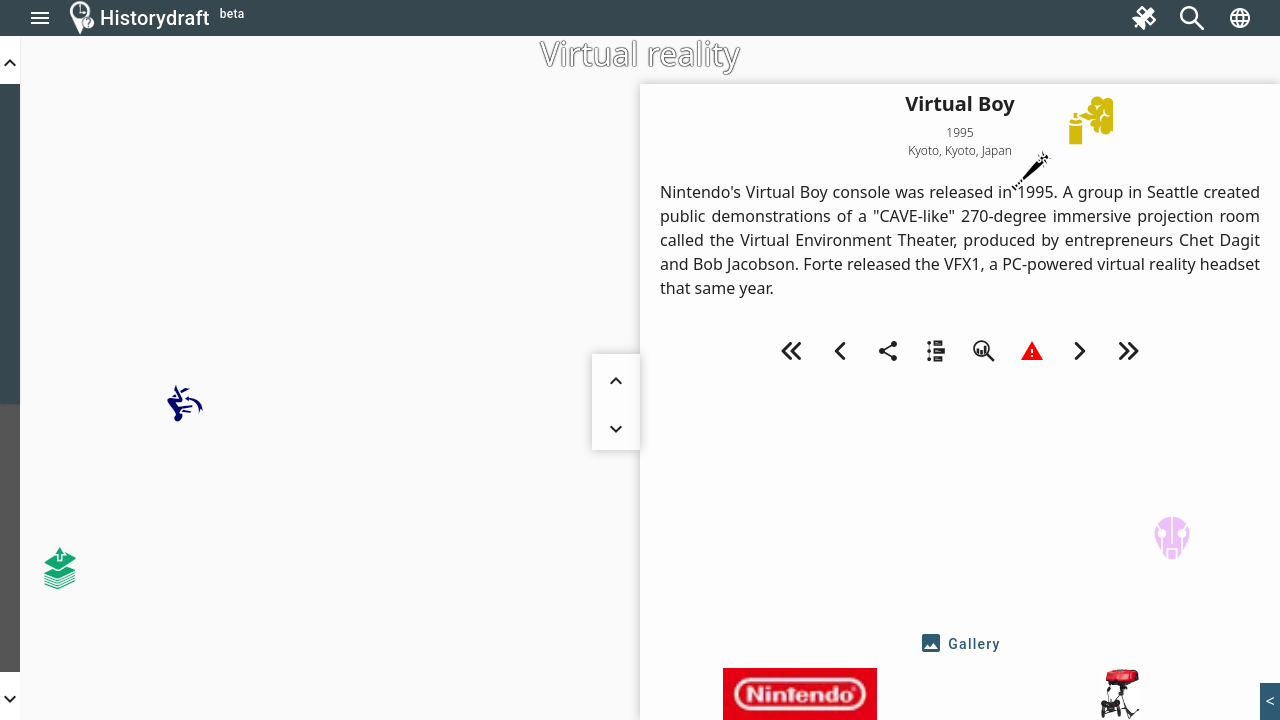  I want to click on spray paint tool or graffiti feature, so click(1089, 120).